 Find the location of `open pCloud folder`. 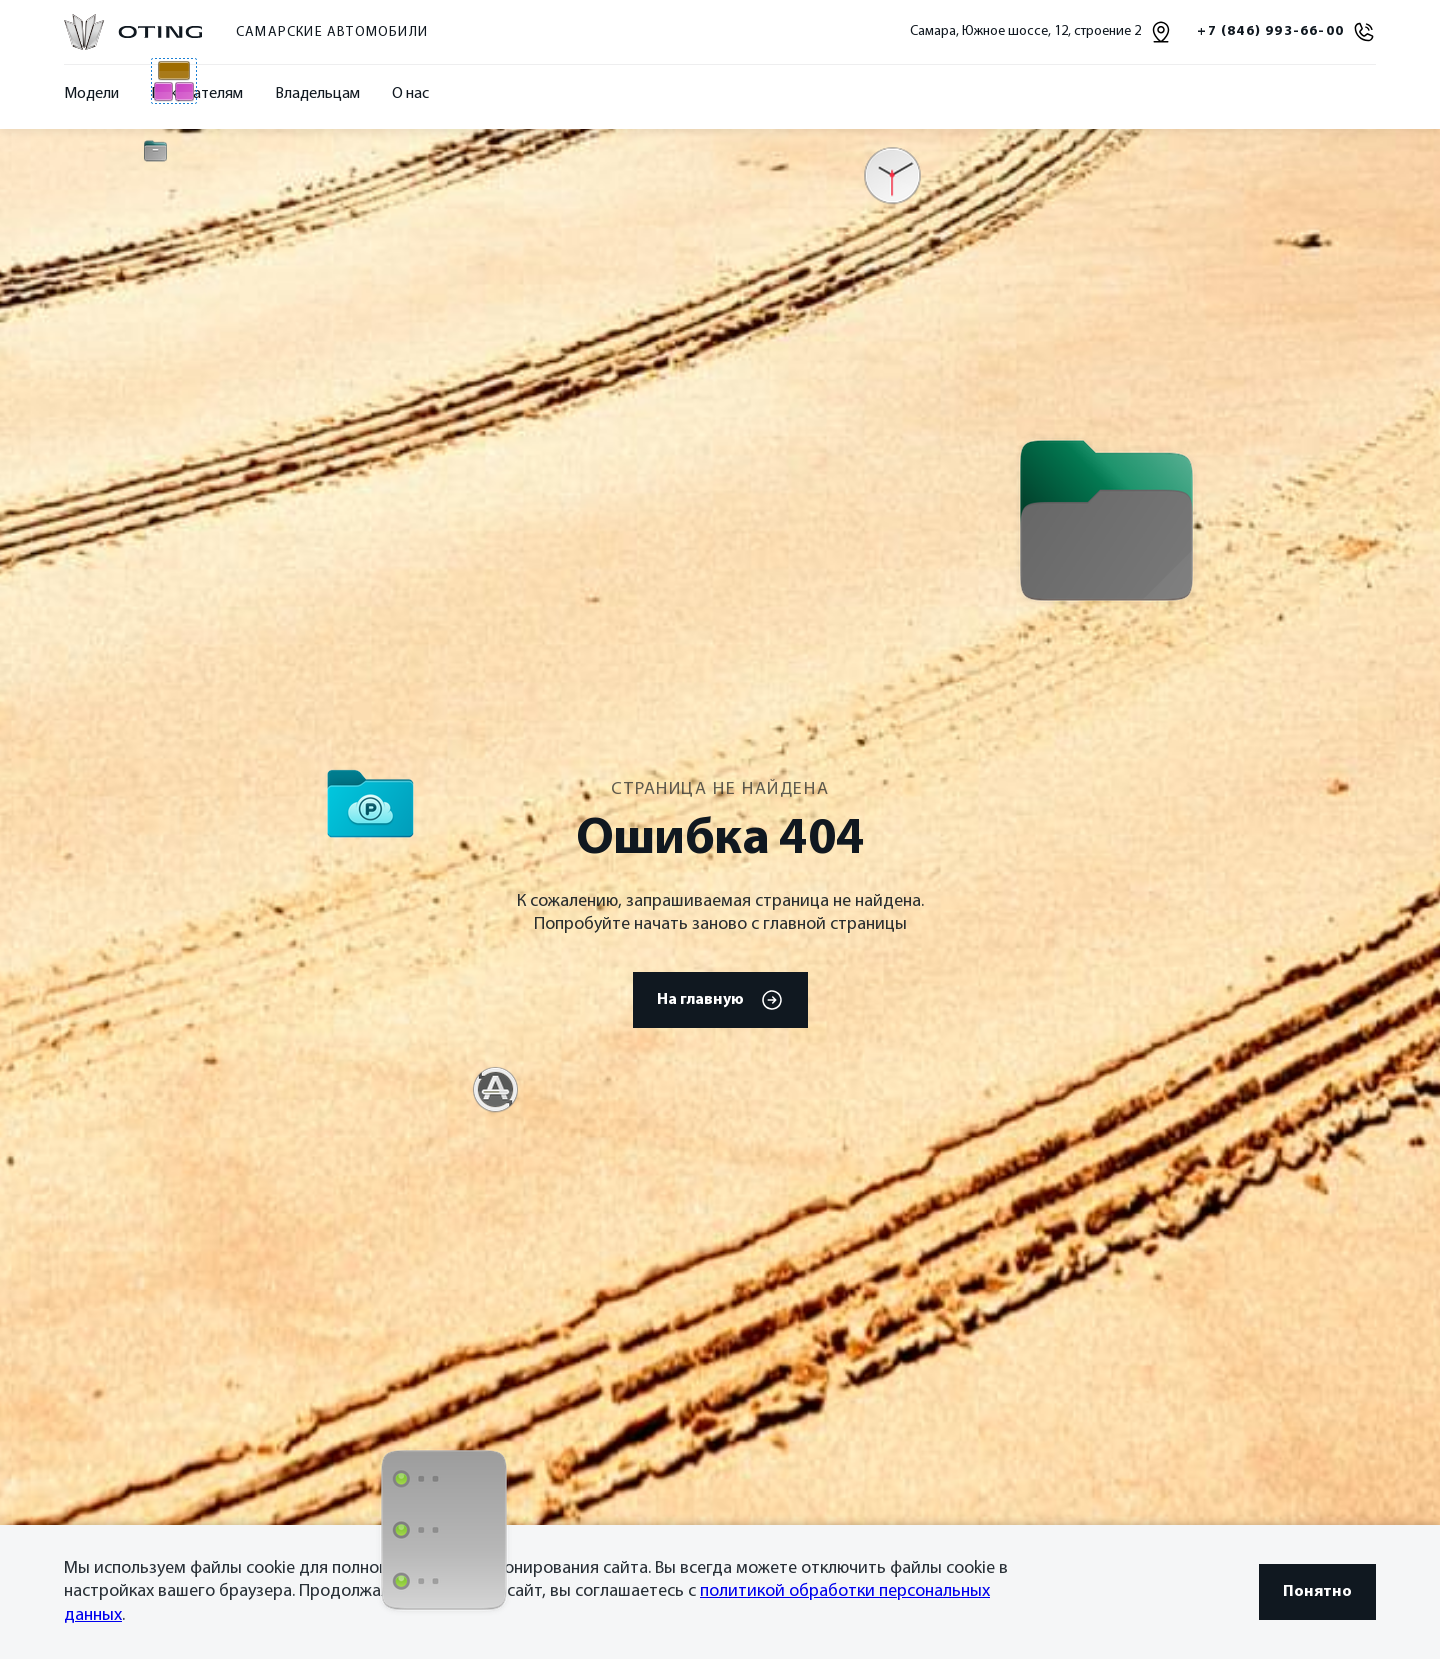

open pCloud folder is located at coordinates (370, 806).